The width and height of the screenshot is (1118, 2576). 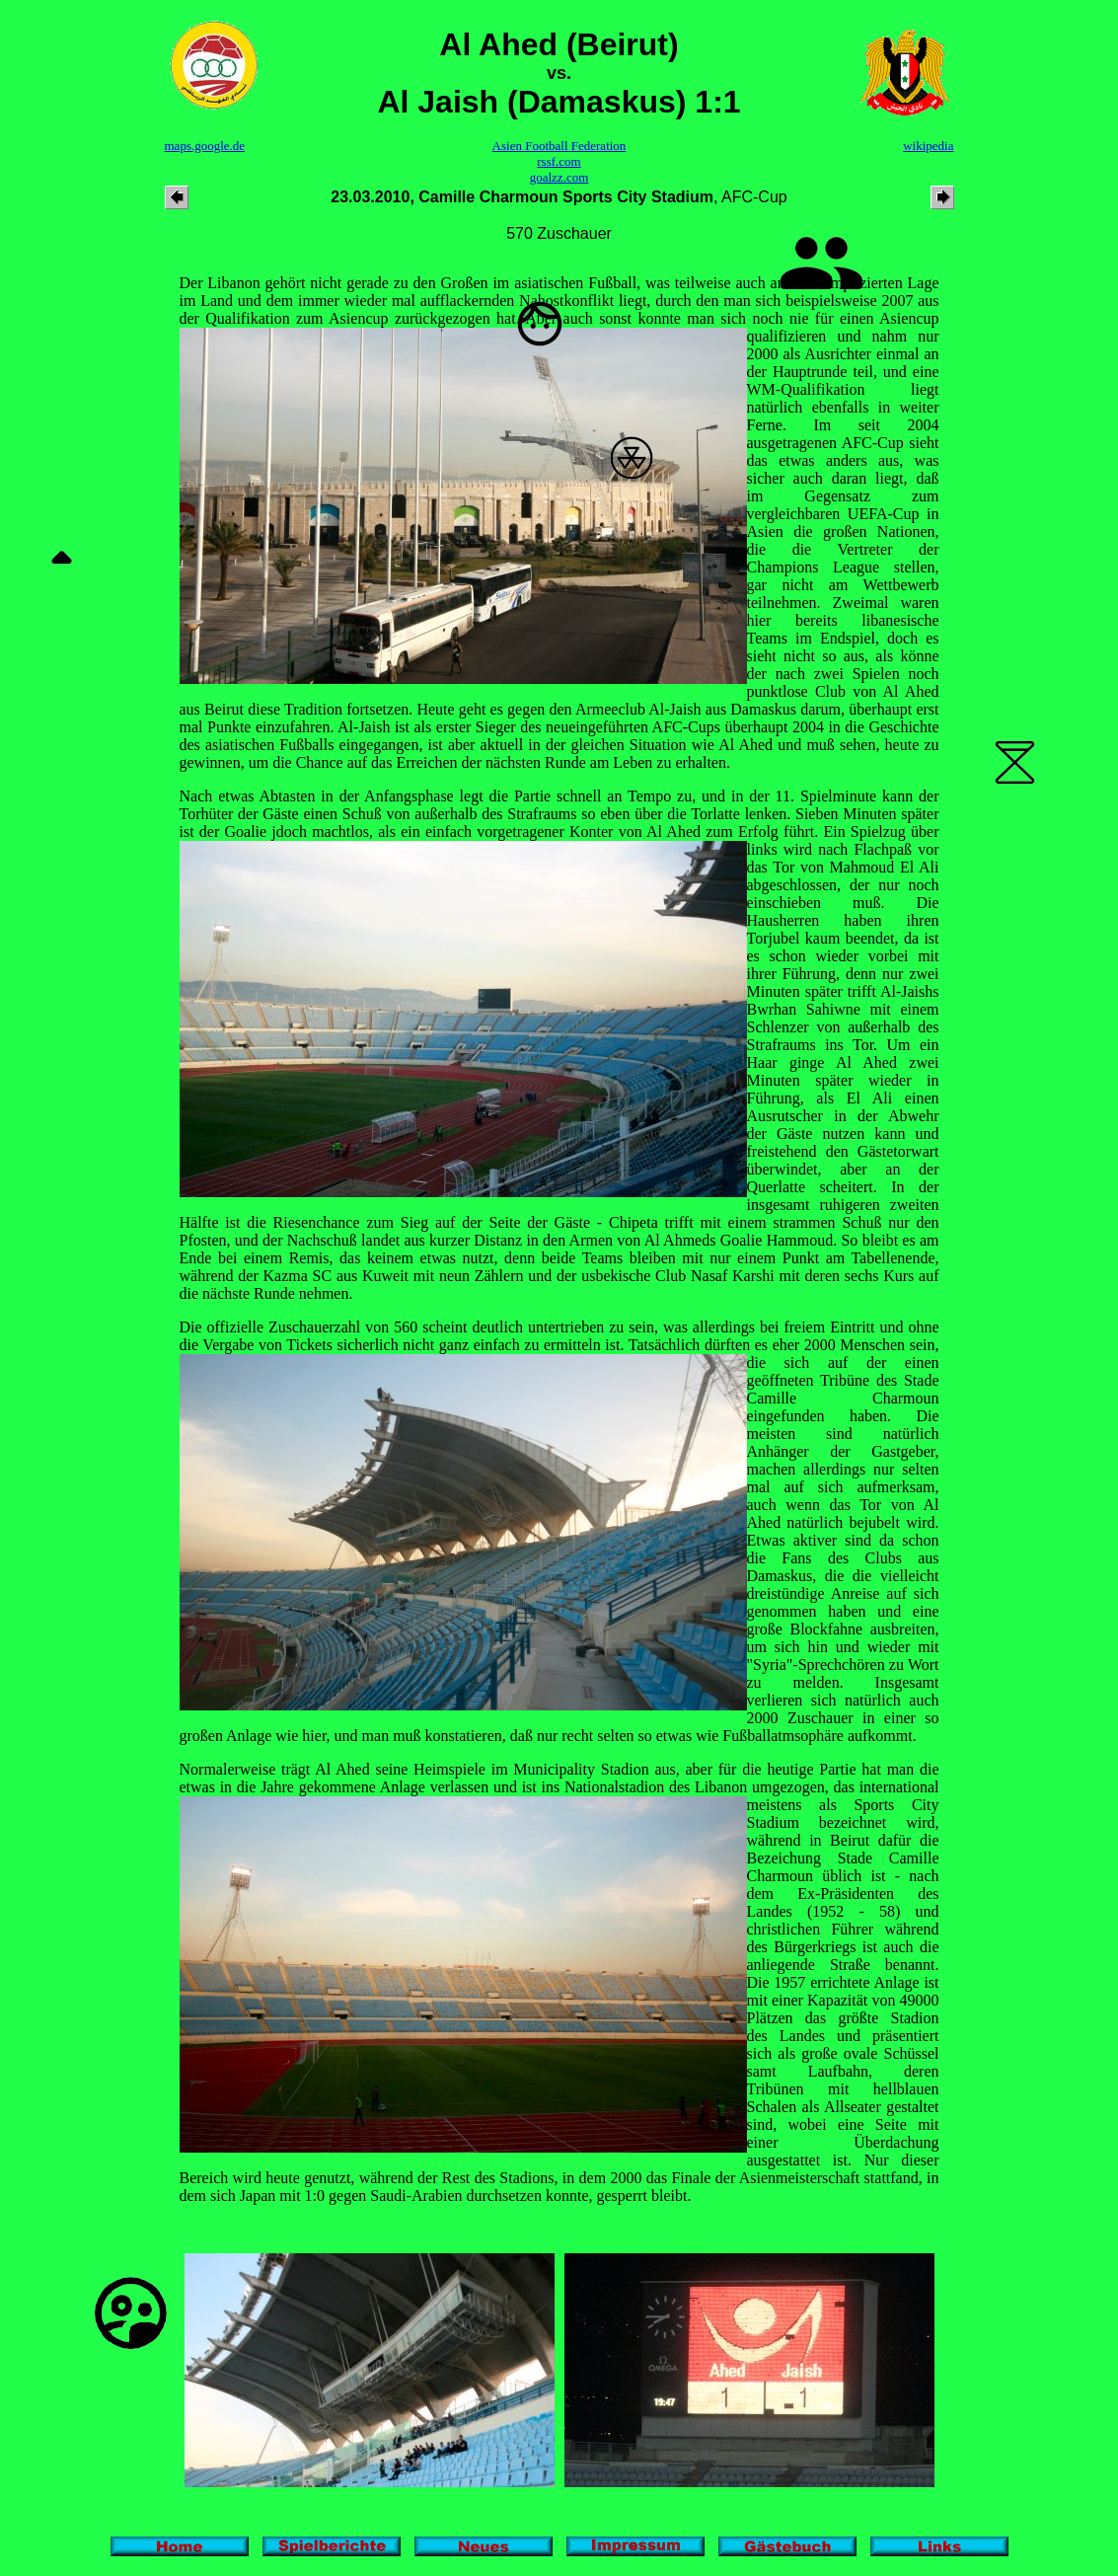 I want to click on indicates high time remaining or early stage of a process, so click(x=1014, y=762).